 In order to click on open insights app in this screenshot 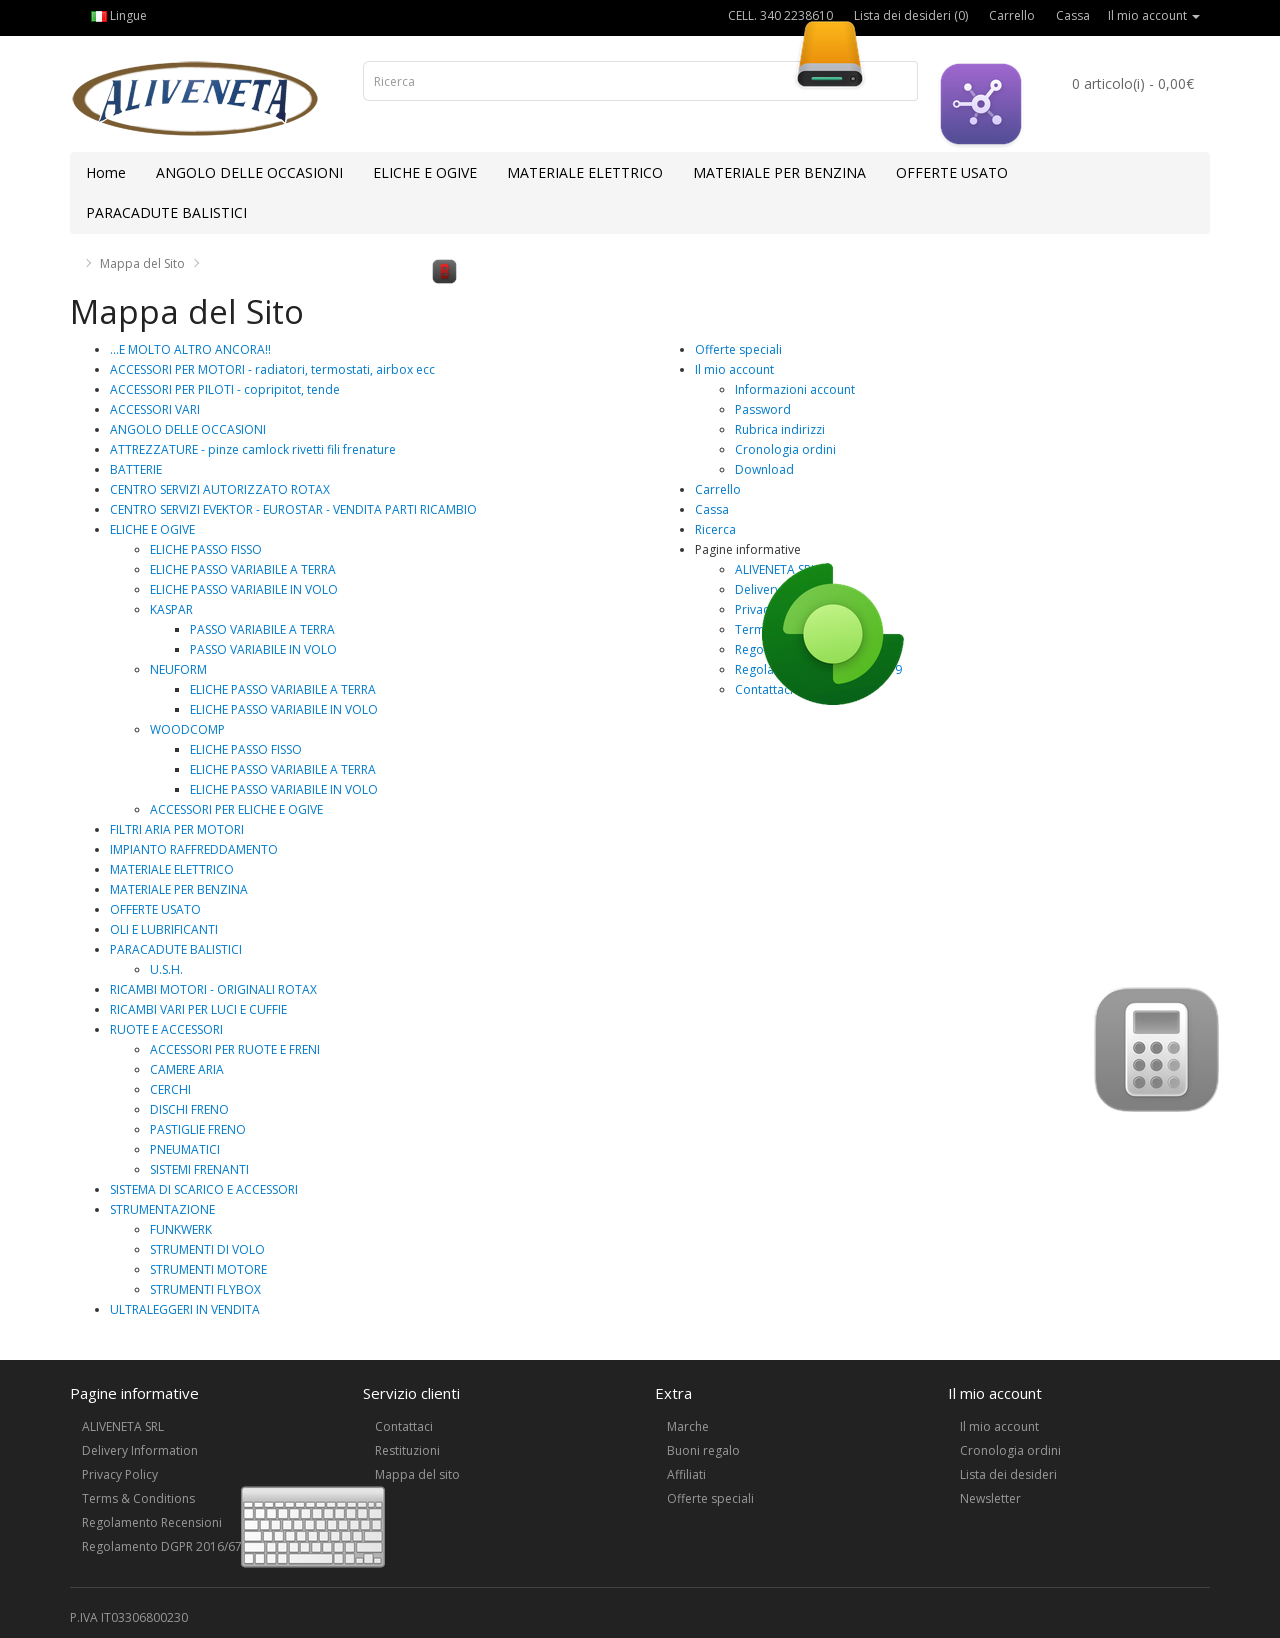, I will do `click(833, 634)`.